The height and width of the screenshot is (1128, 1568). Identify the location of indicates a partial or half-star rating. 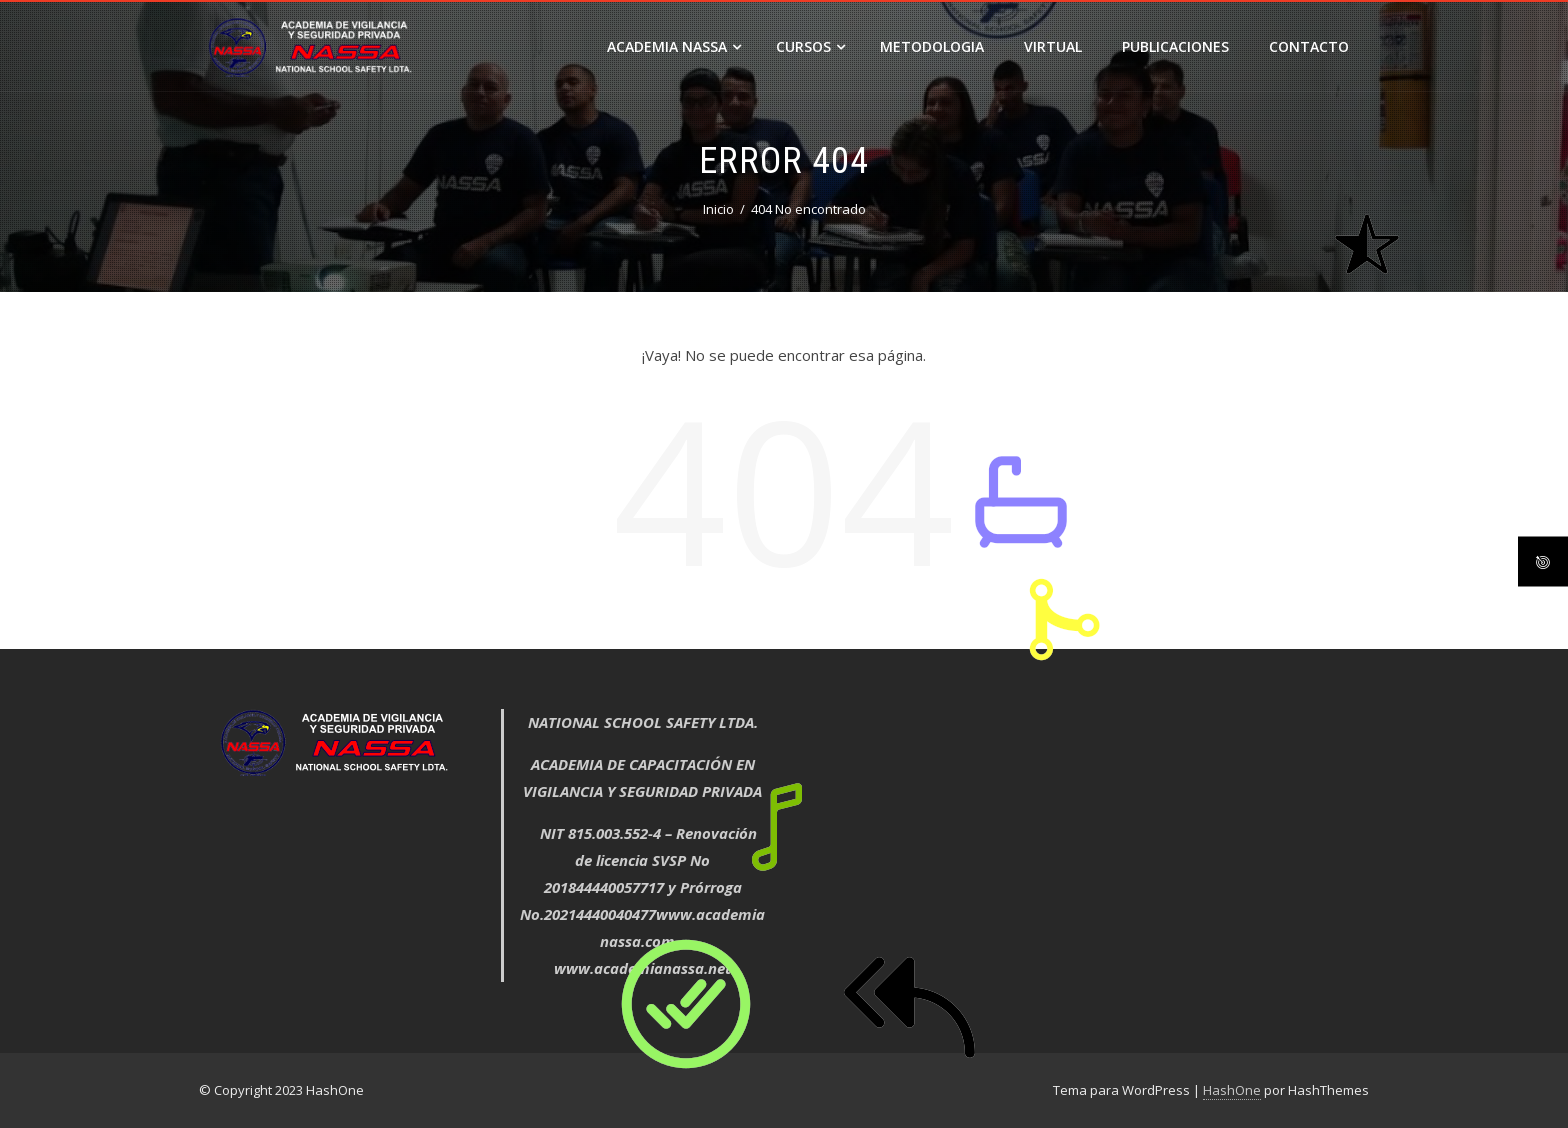
(1367, 244).